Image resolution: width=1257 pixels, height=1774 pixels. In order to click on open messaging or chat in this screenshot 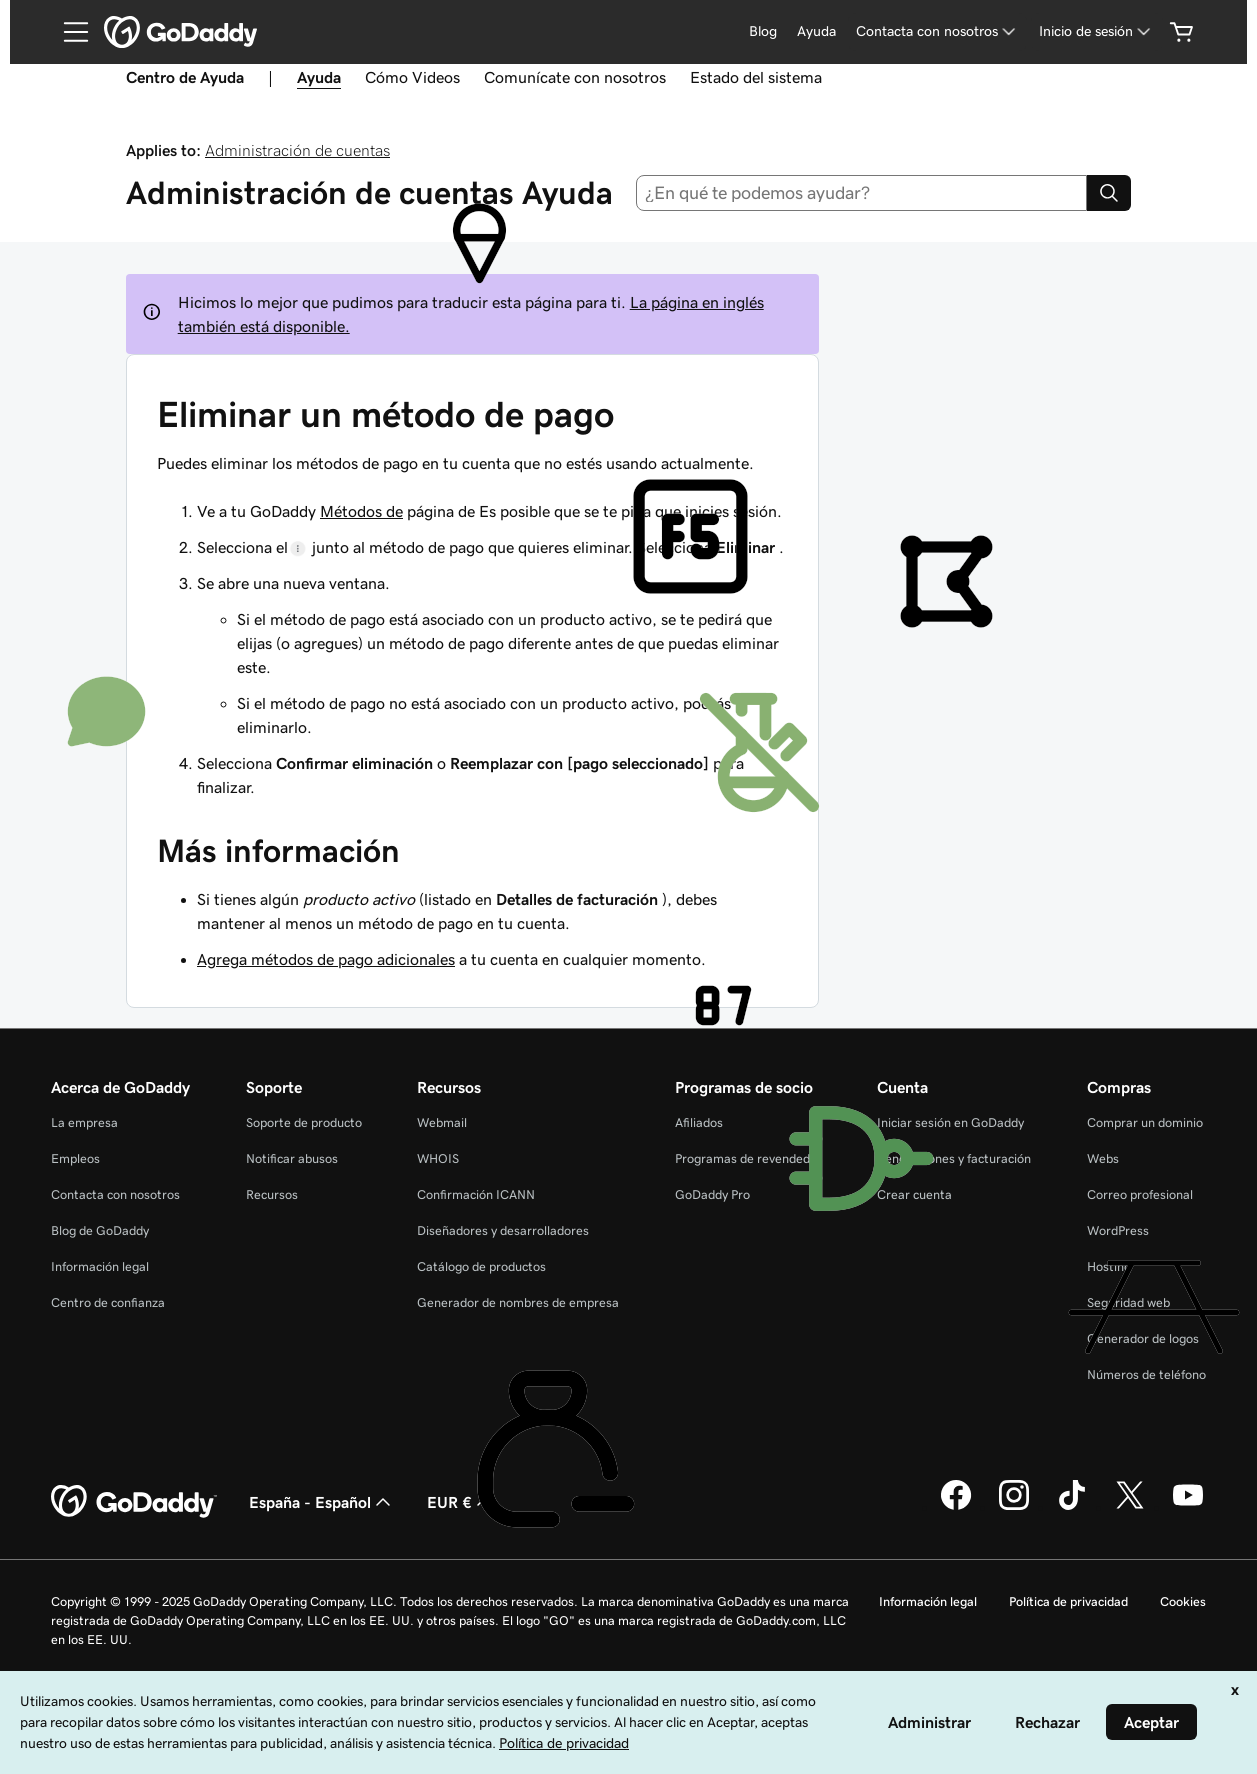, I will do `click(106, 711)`.